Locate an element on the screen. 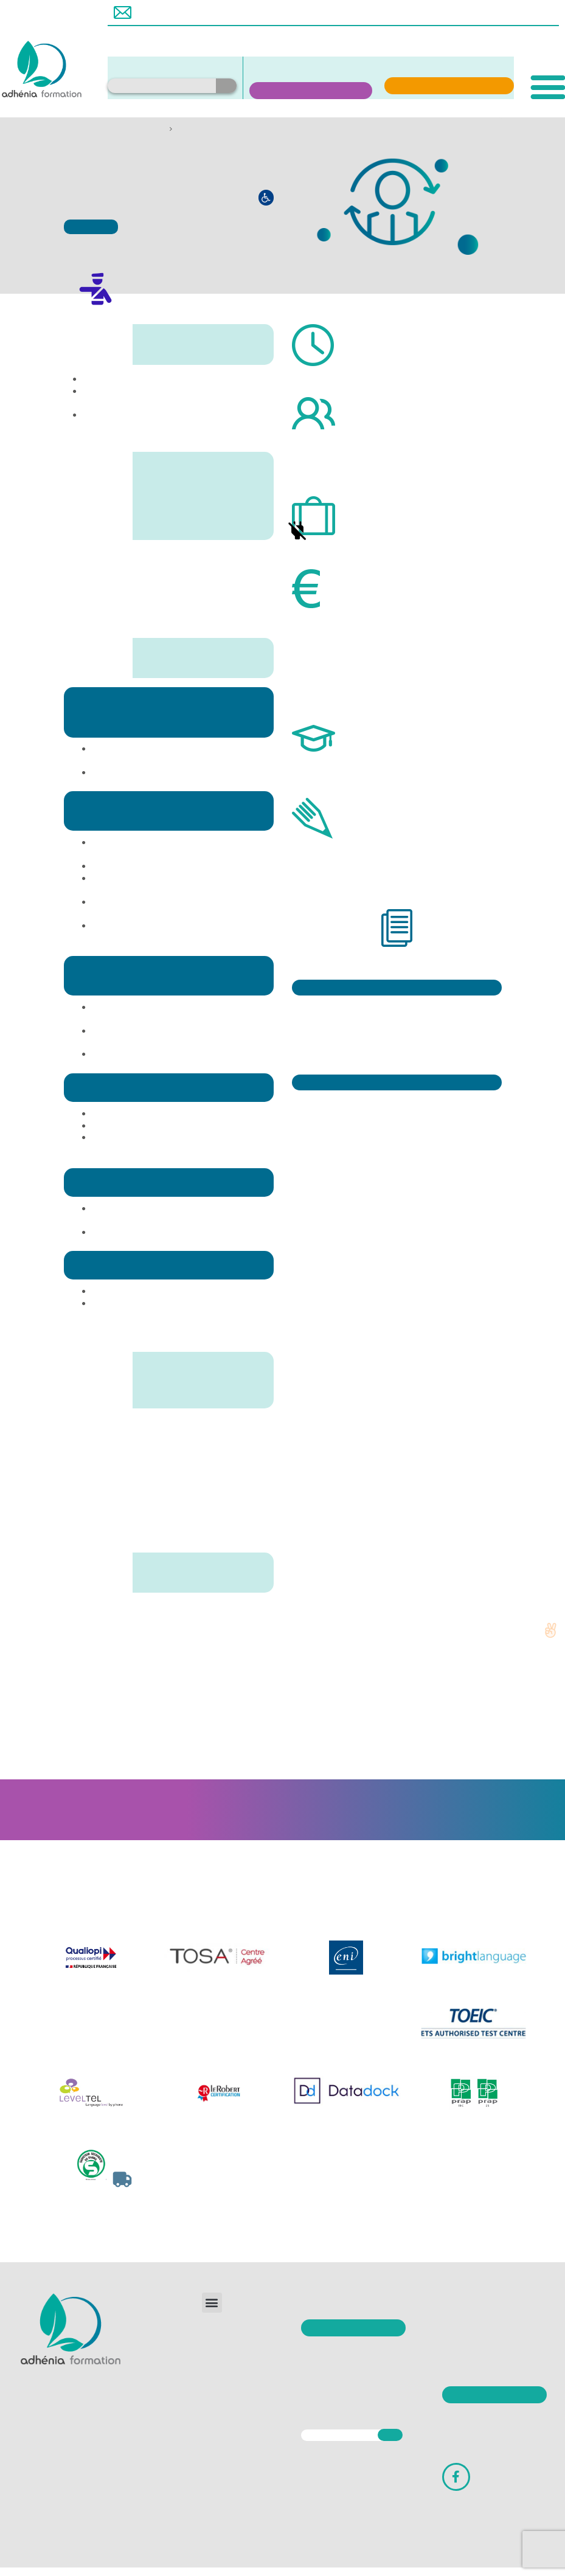 This screenshot has height=2576, width=565. power or charging is disabled is located at coordinates (297, 530).